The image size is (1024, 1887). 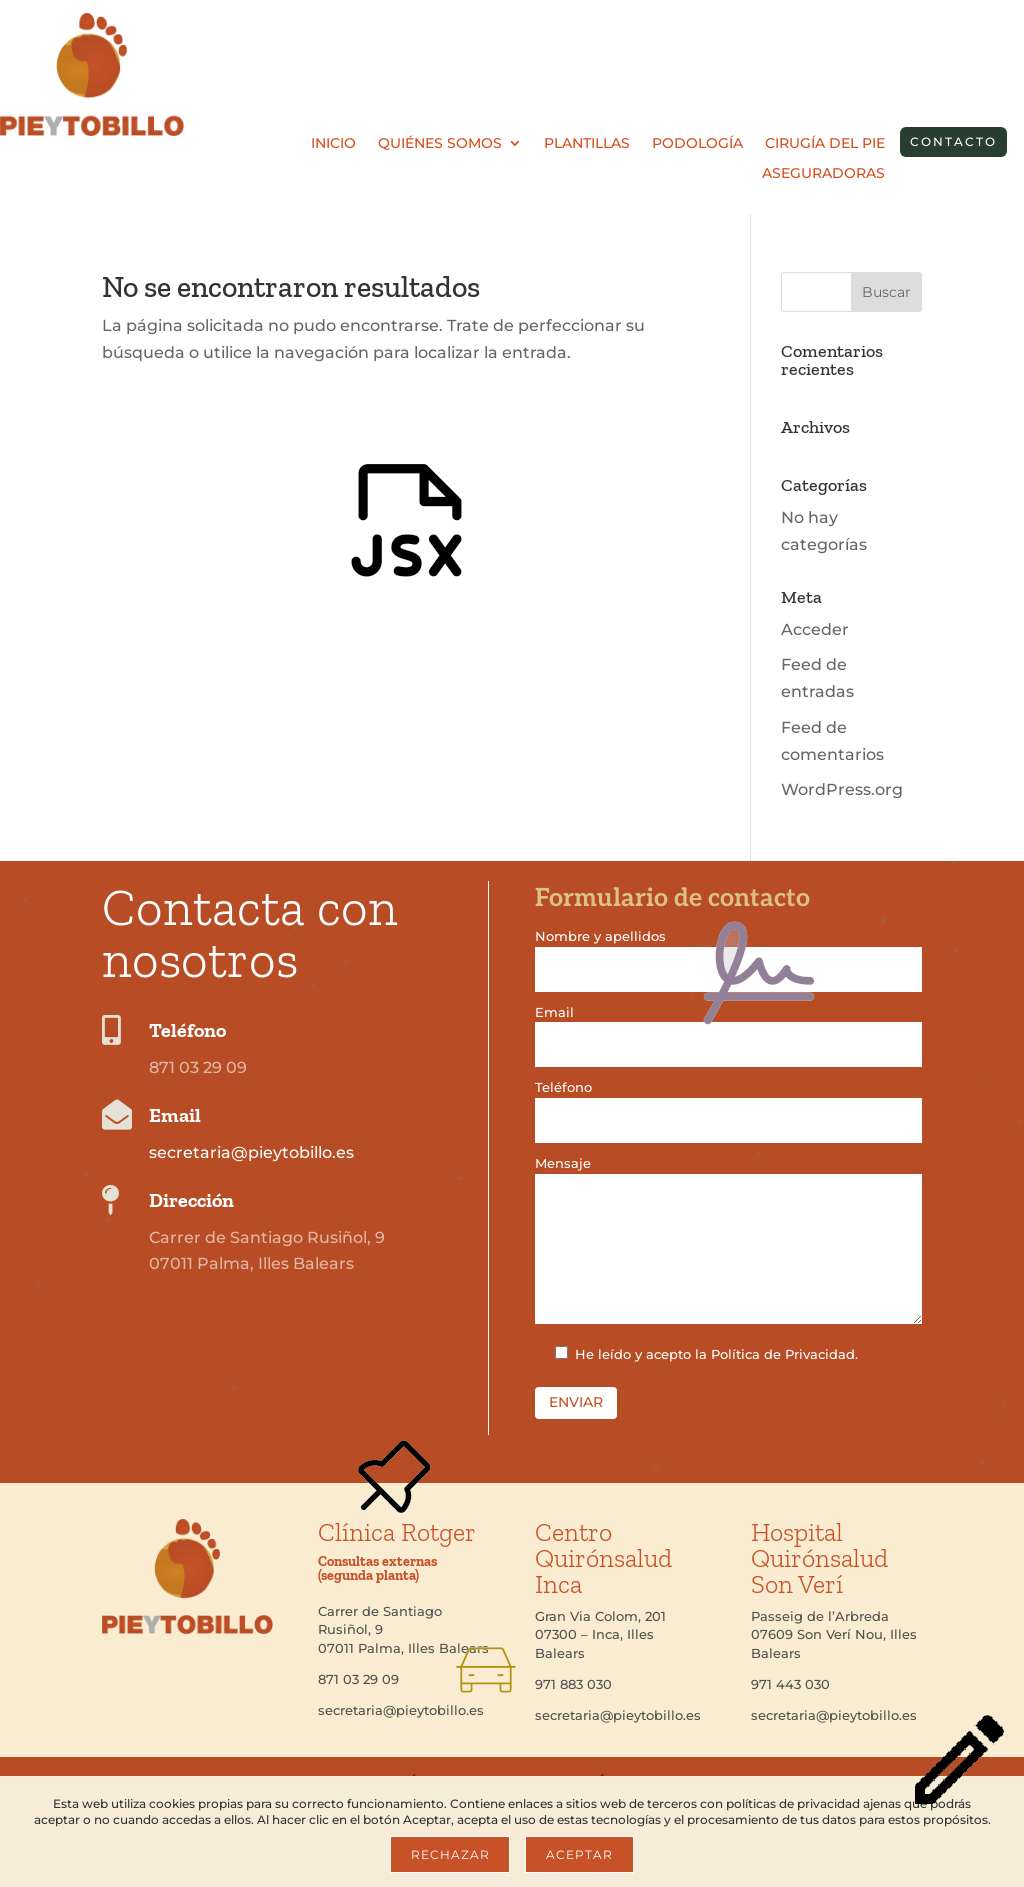 What do you see at coordinates (759, 973) in the screenshot?
I see `add your signature to a document` at bounding box center [759, 973].